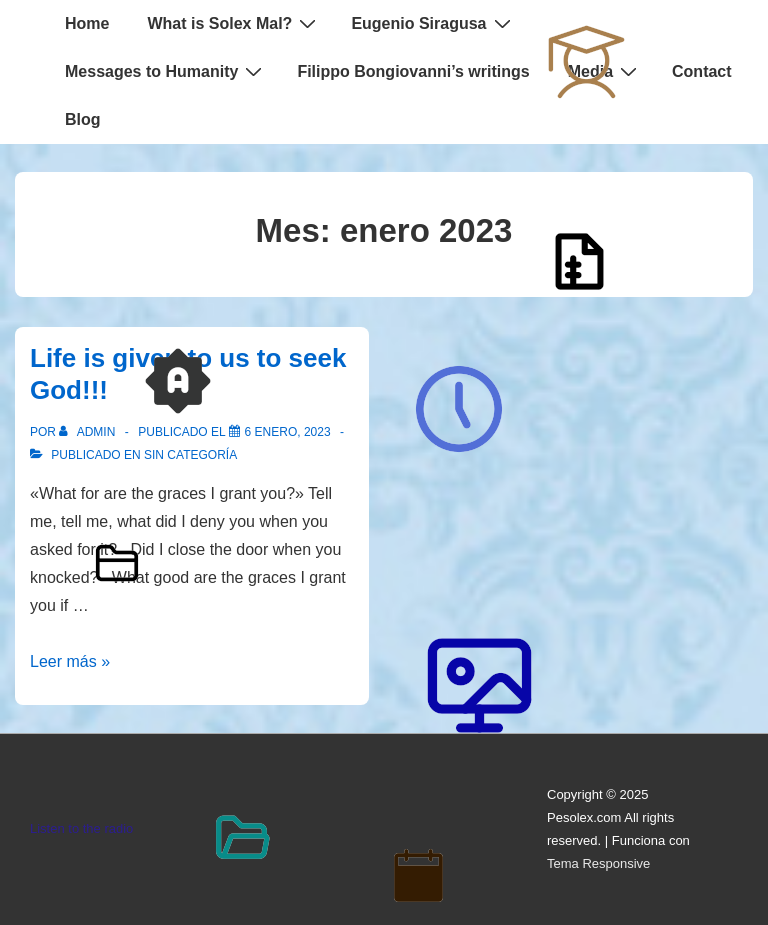 The image size is (768, 925). I want to click on enable automatic brightness adjustment, so click(178, 381).